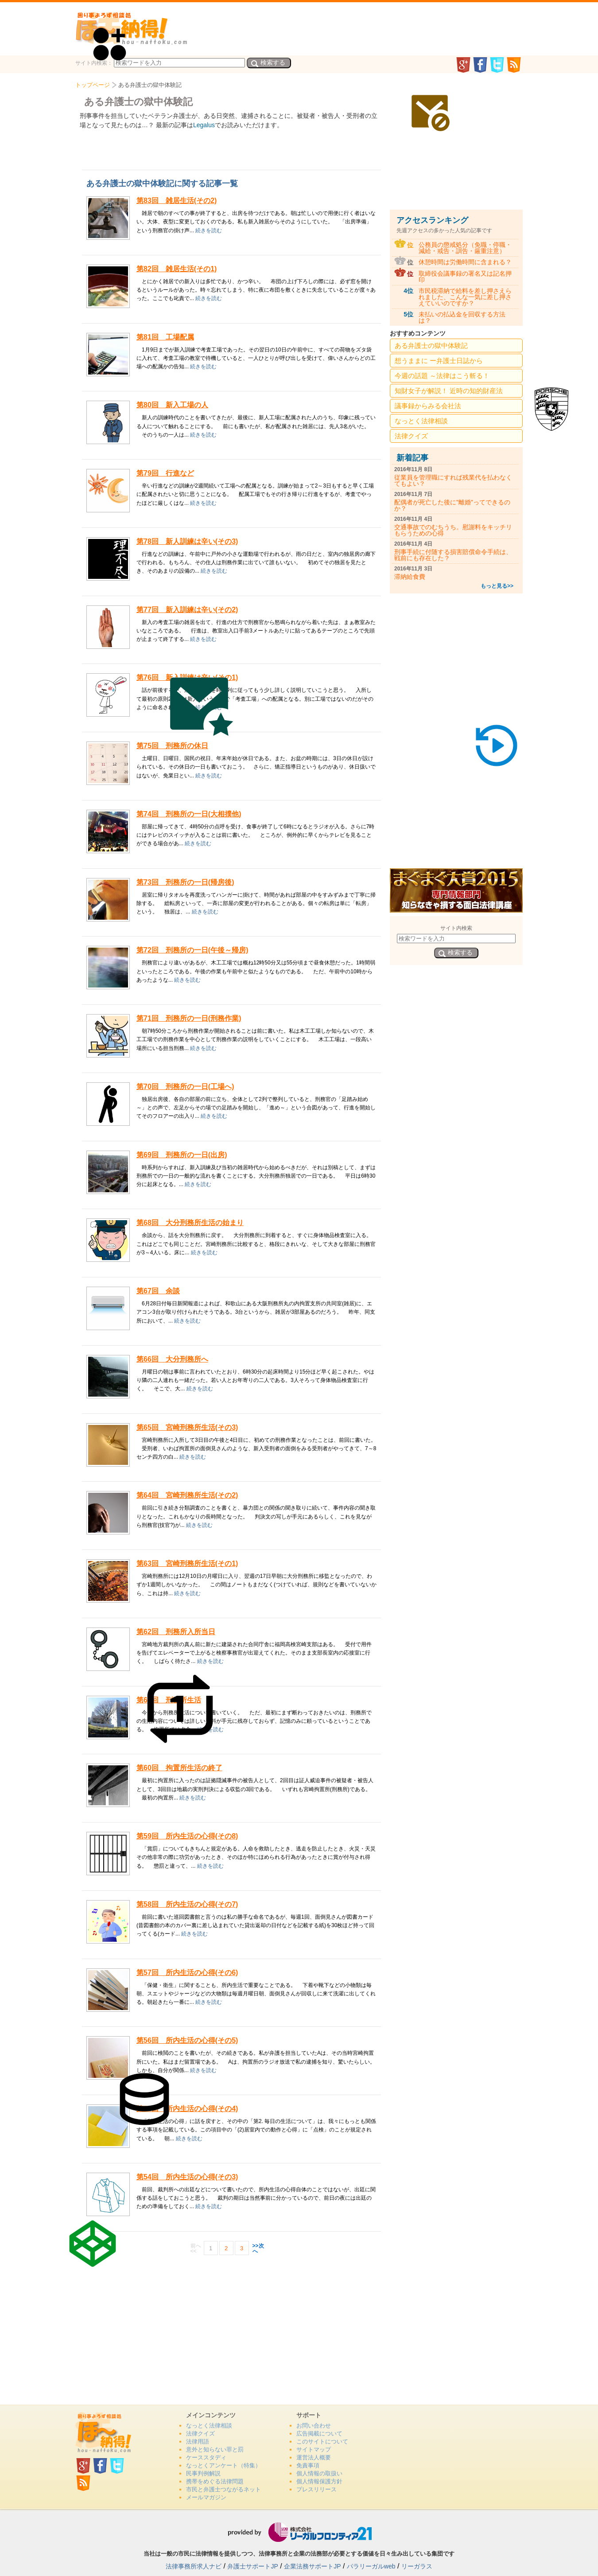  Describe the element at coordinates (551, 409) in the screenshot. I see `porsche brand logo` at that location.